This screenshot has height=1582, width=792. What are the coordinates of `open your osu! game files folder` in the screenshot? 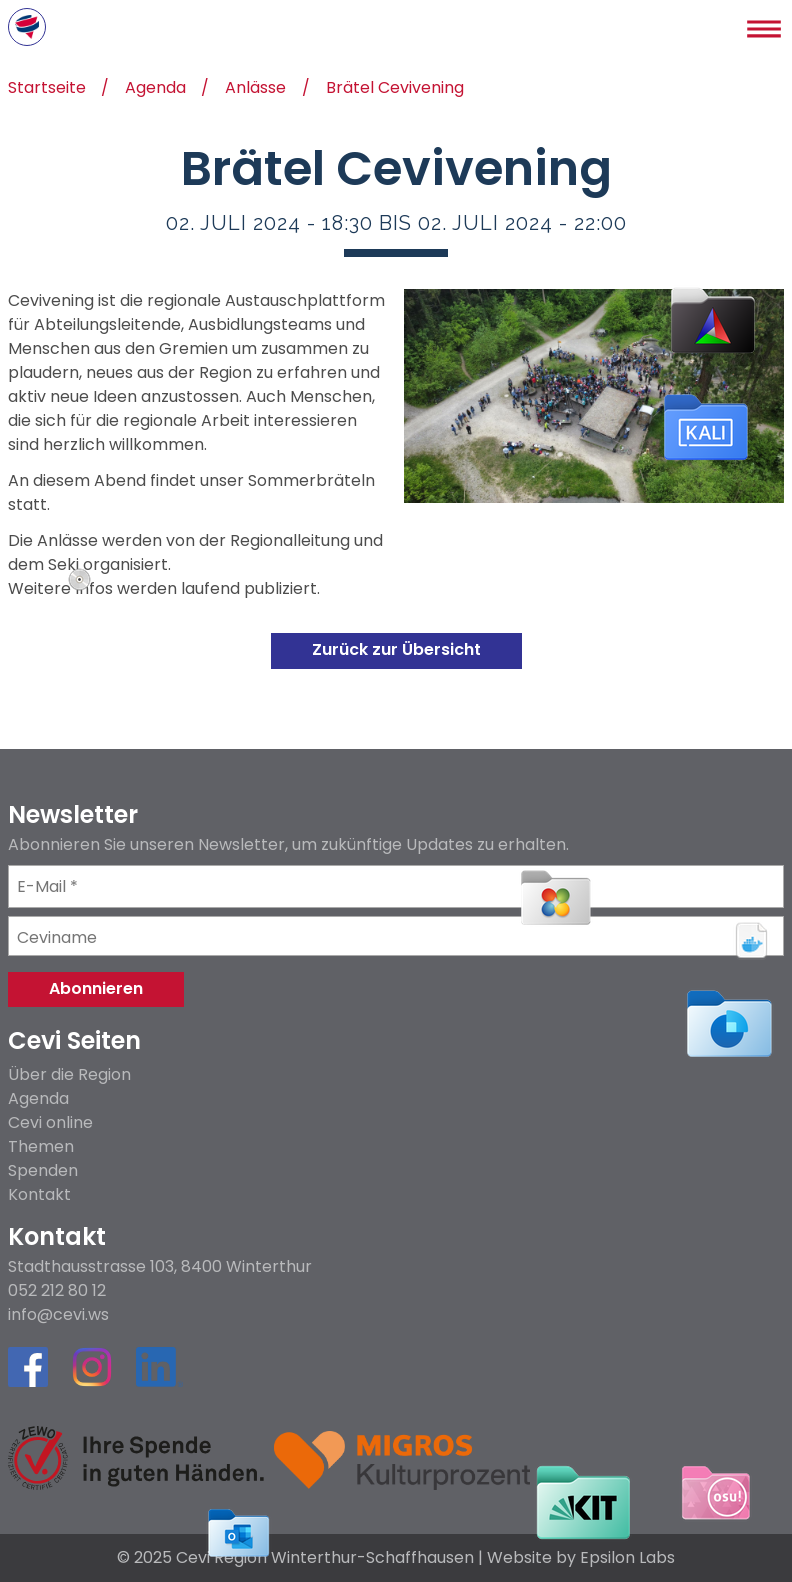 It's located at (715, 1494).